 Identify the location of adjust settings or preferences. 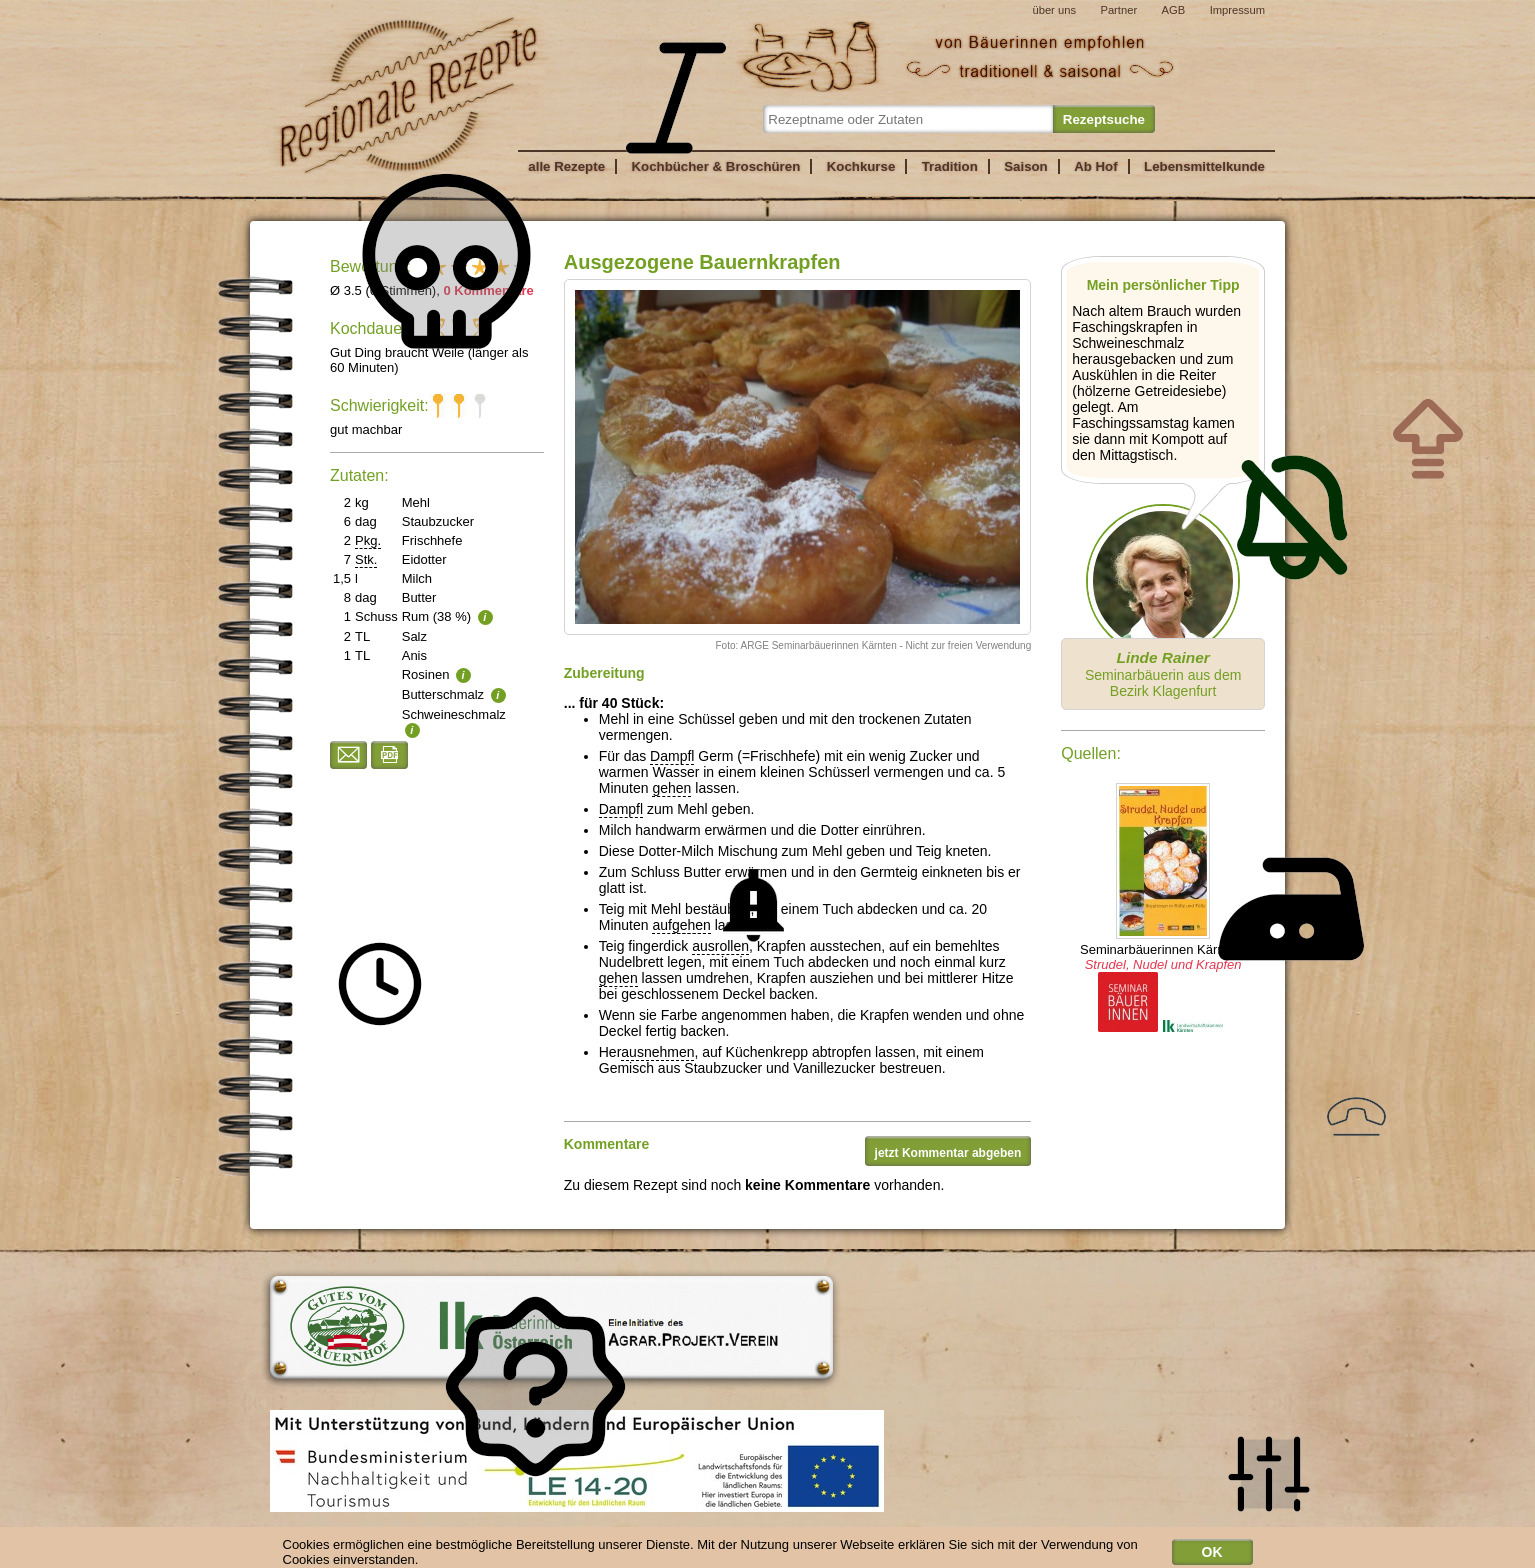
(1269, 1474).